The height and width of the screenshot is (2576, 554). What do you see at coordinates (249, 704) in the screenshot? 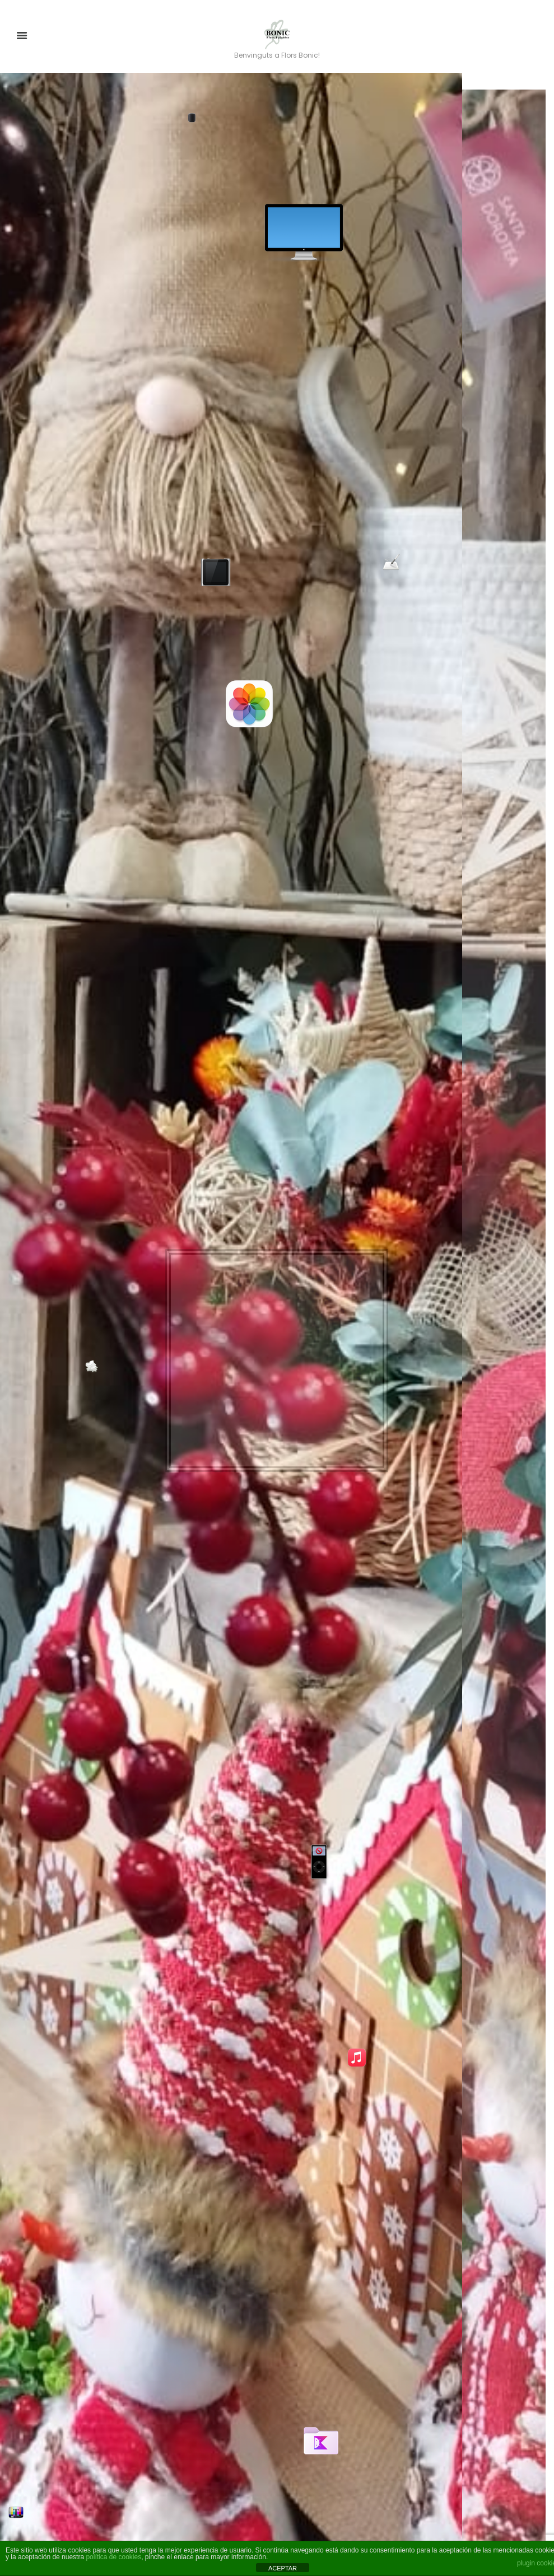
I see `open the photos app` at bounding box center [249, 704].